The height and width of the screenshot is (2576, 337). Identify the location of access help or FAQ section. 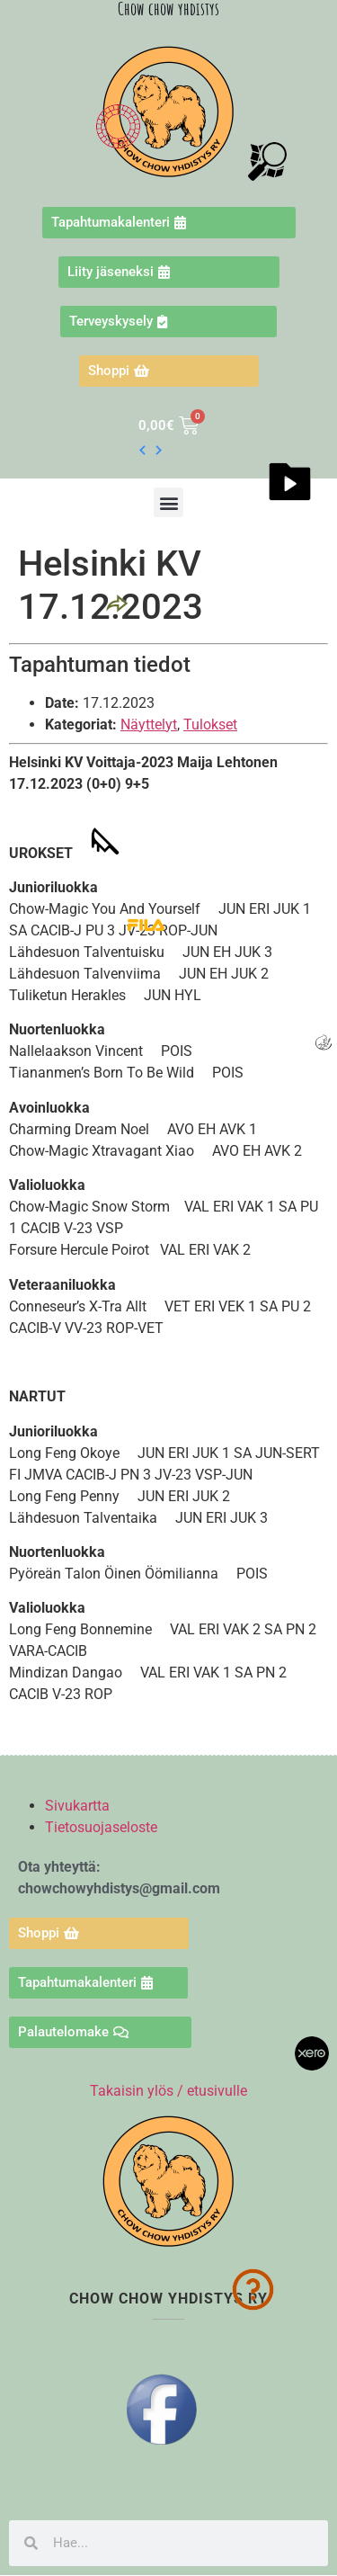
(253, 2289).